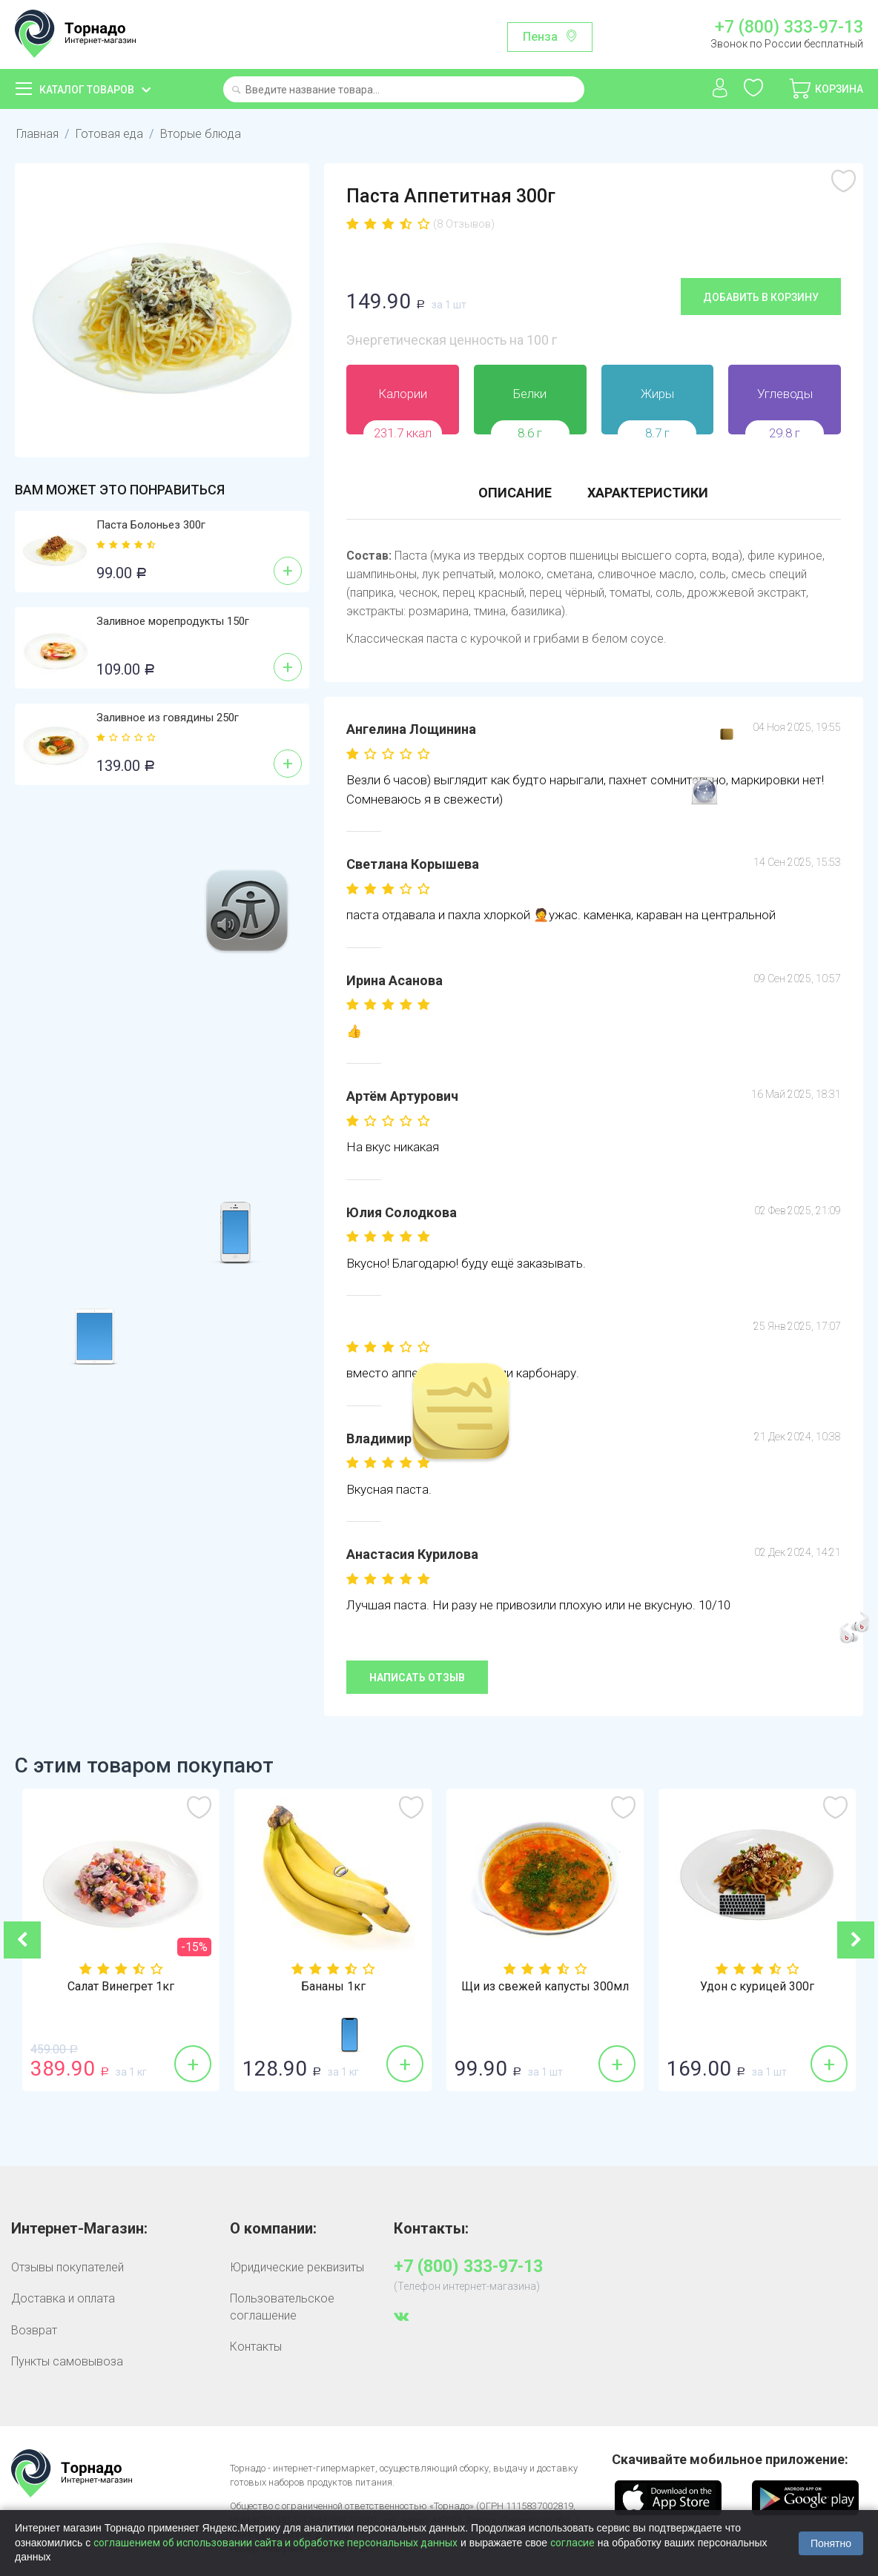 The height and width of the screenshot is (2576, 878). Describe the element at coordinates (727, 734) in the screenshot. I see `access your desktop folder` at that location.